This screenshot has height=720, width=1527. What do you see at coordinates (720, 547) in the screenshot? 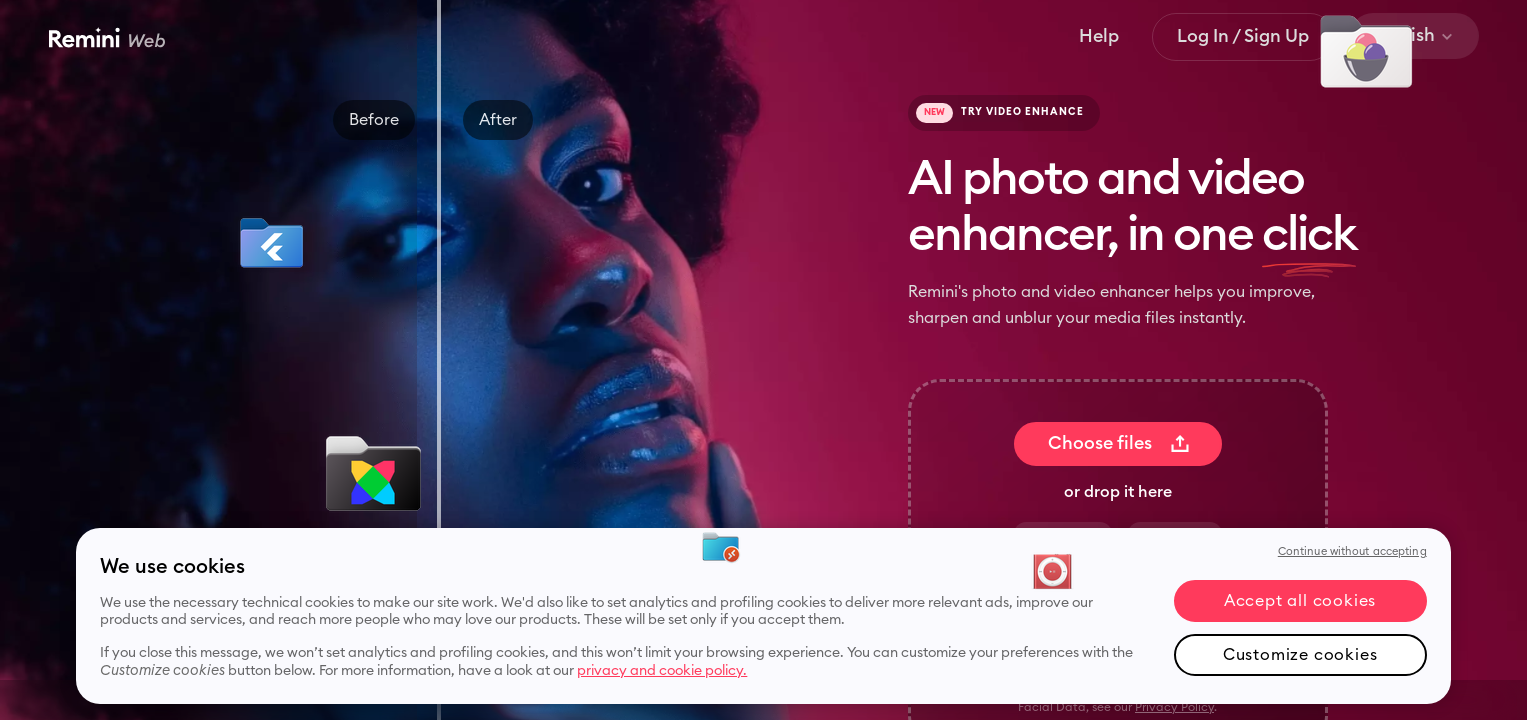
I see `open folder containing microsoft remote desktop files` at bounding box center [720, 547].